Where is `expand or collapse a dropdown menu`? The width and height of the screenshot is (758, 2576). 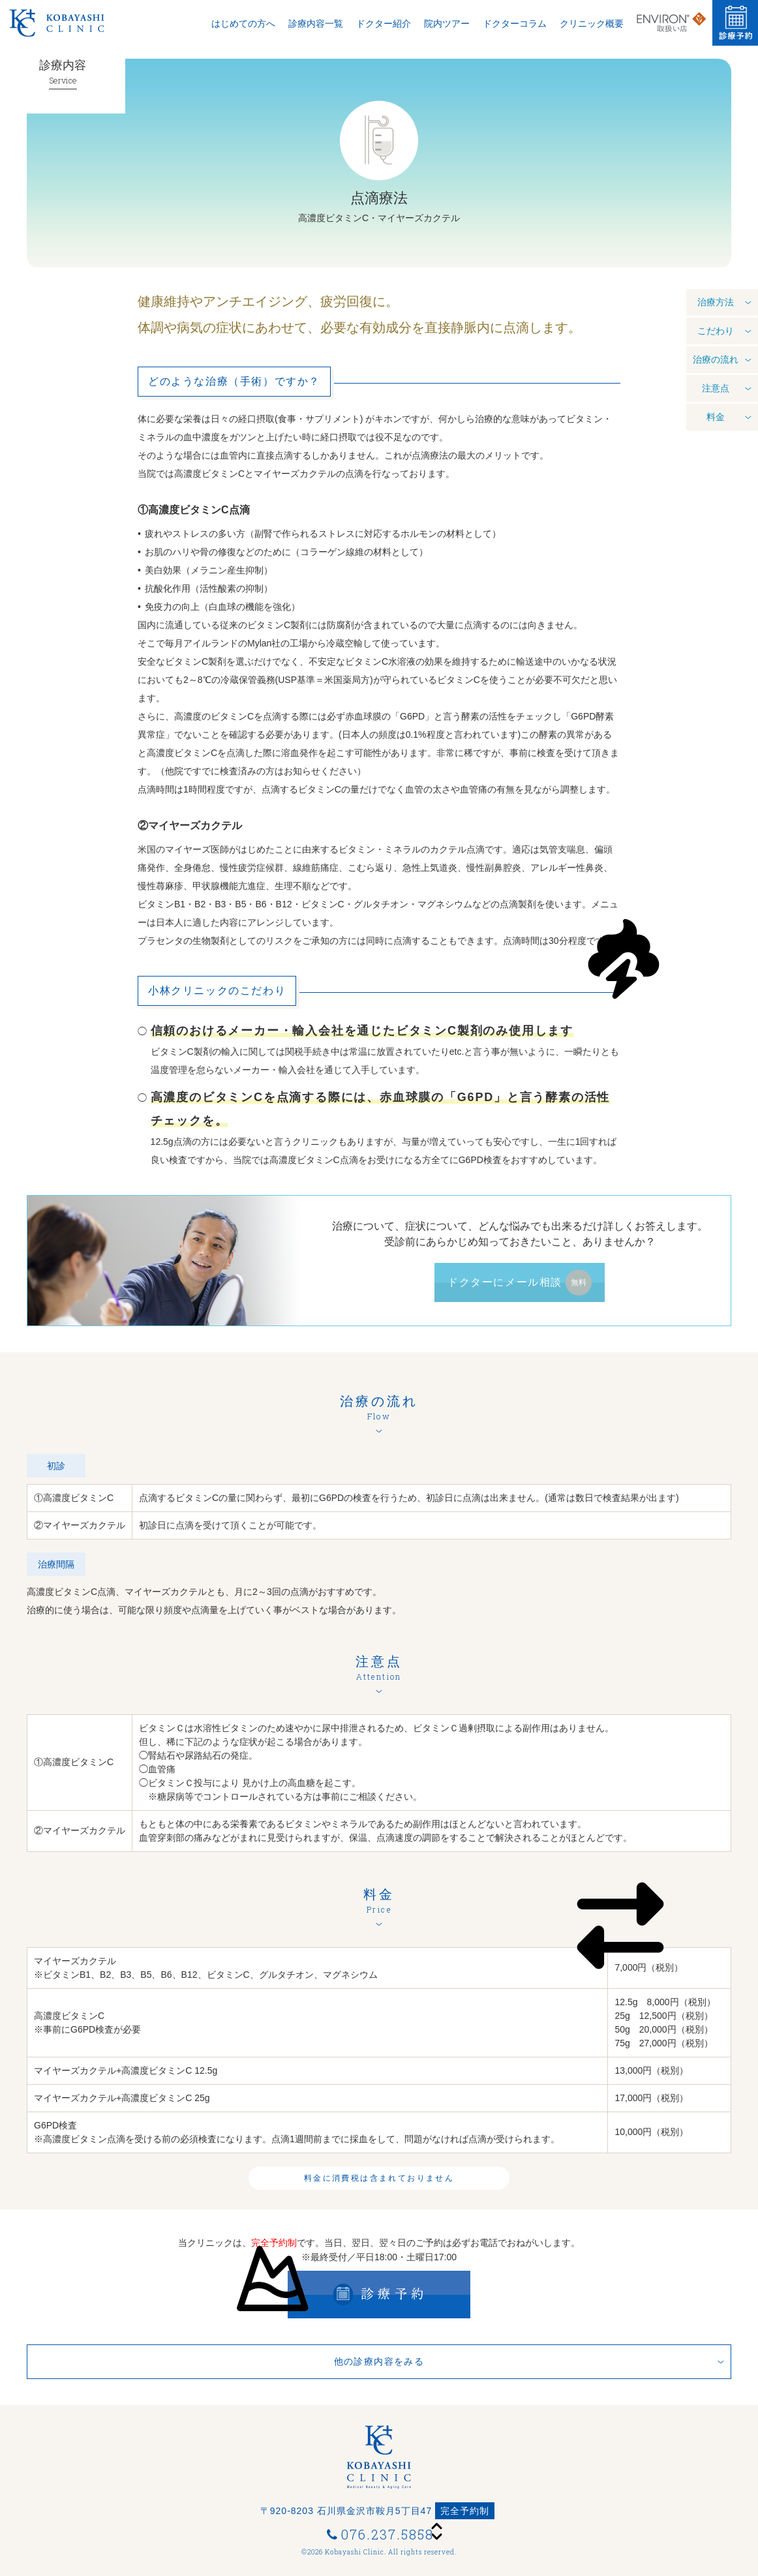
expand or collapse a dropdown menu is located at coordinates (436, 2531).